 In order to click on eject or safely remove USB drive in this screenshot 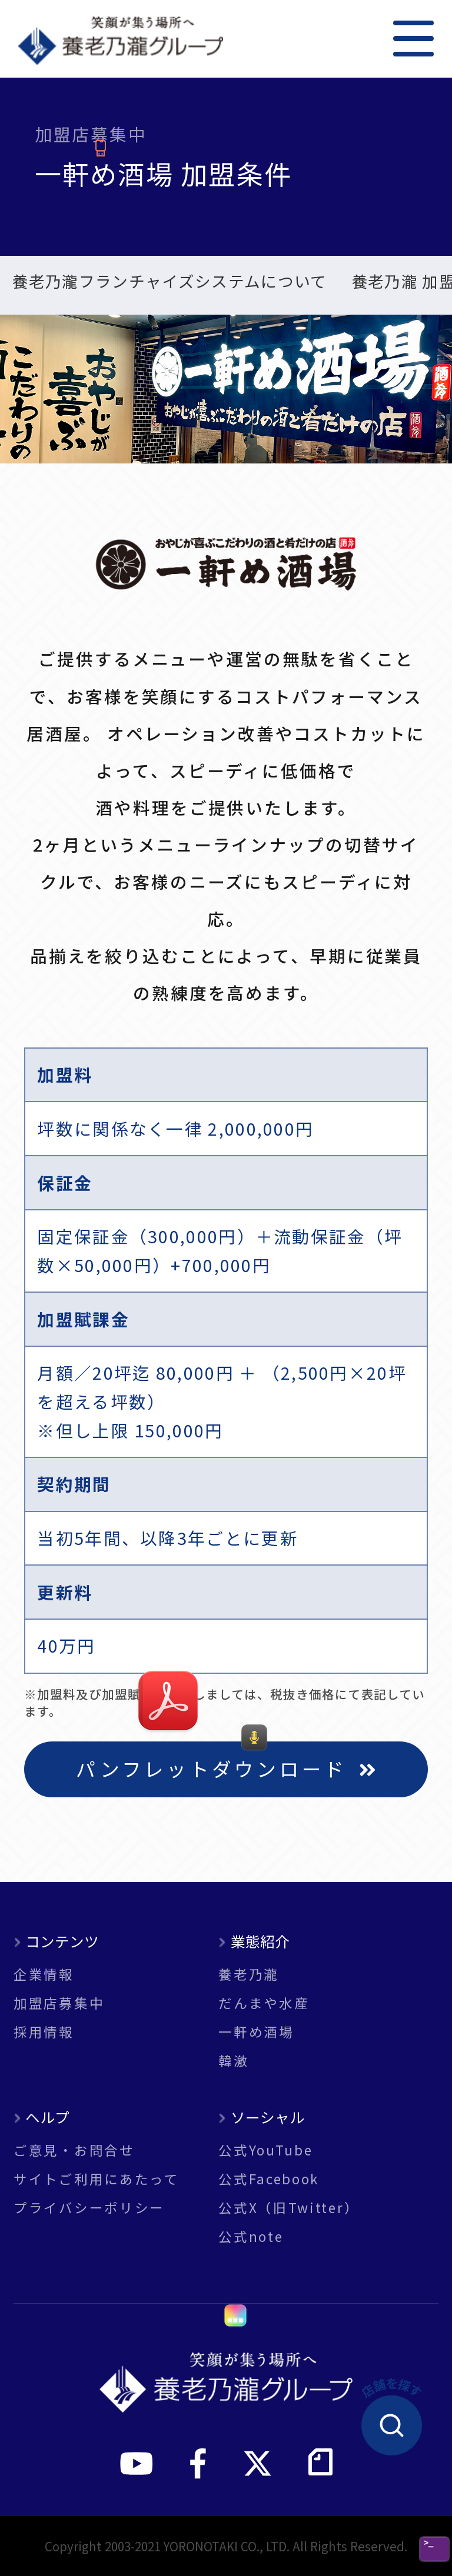, I will do `click(101, 148)`.